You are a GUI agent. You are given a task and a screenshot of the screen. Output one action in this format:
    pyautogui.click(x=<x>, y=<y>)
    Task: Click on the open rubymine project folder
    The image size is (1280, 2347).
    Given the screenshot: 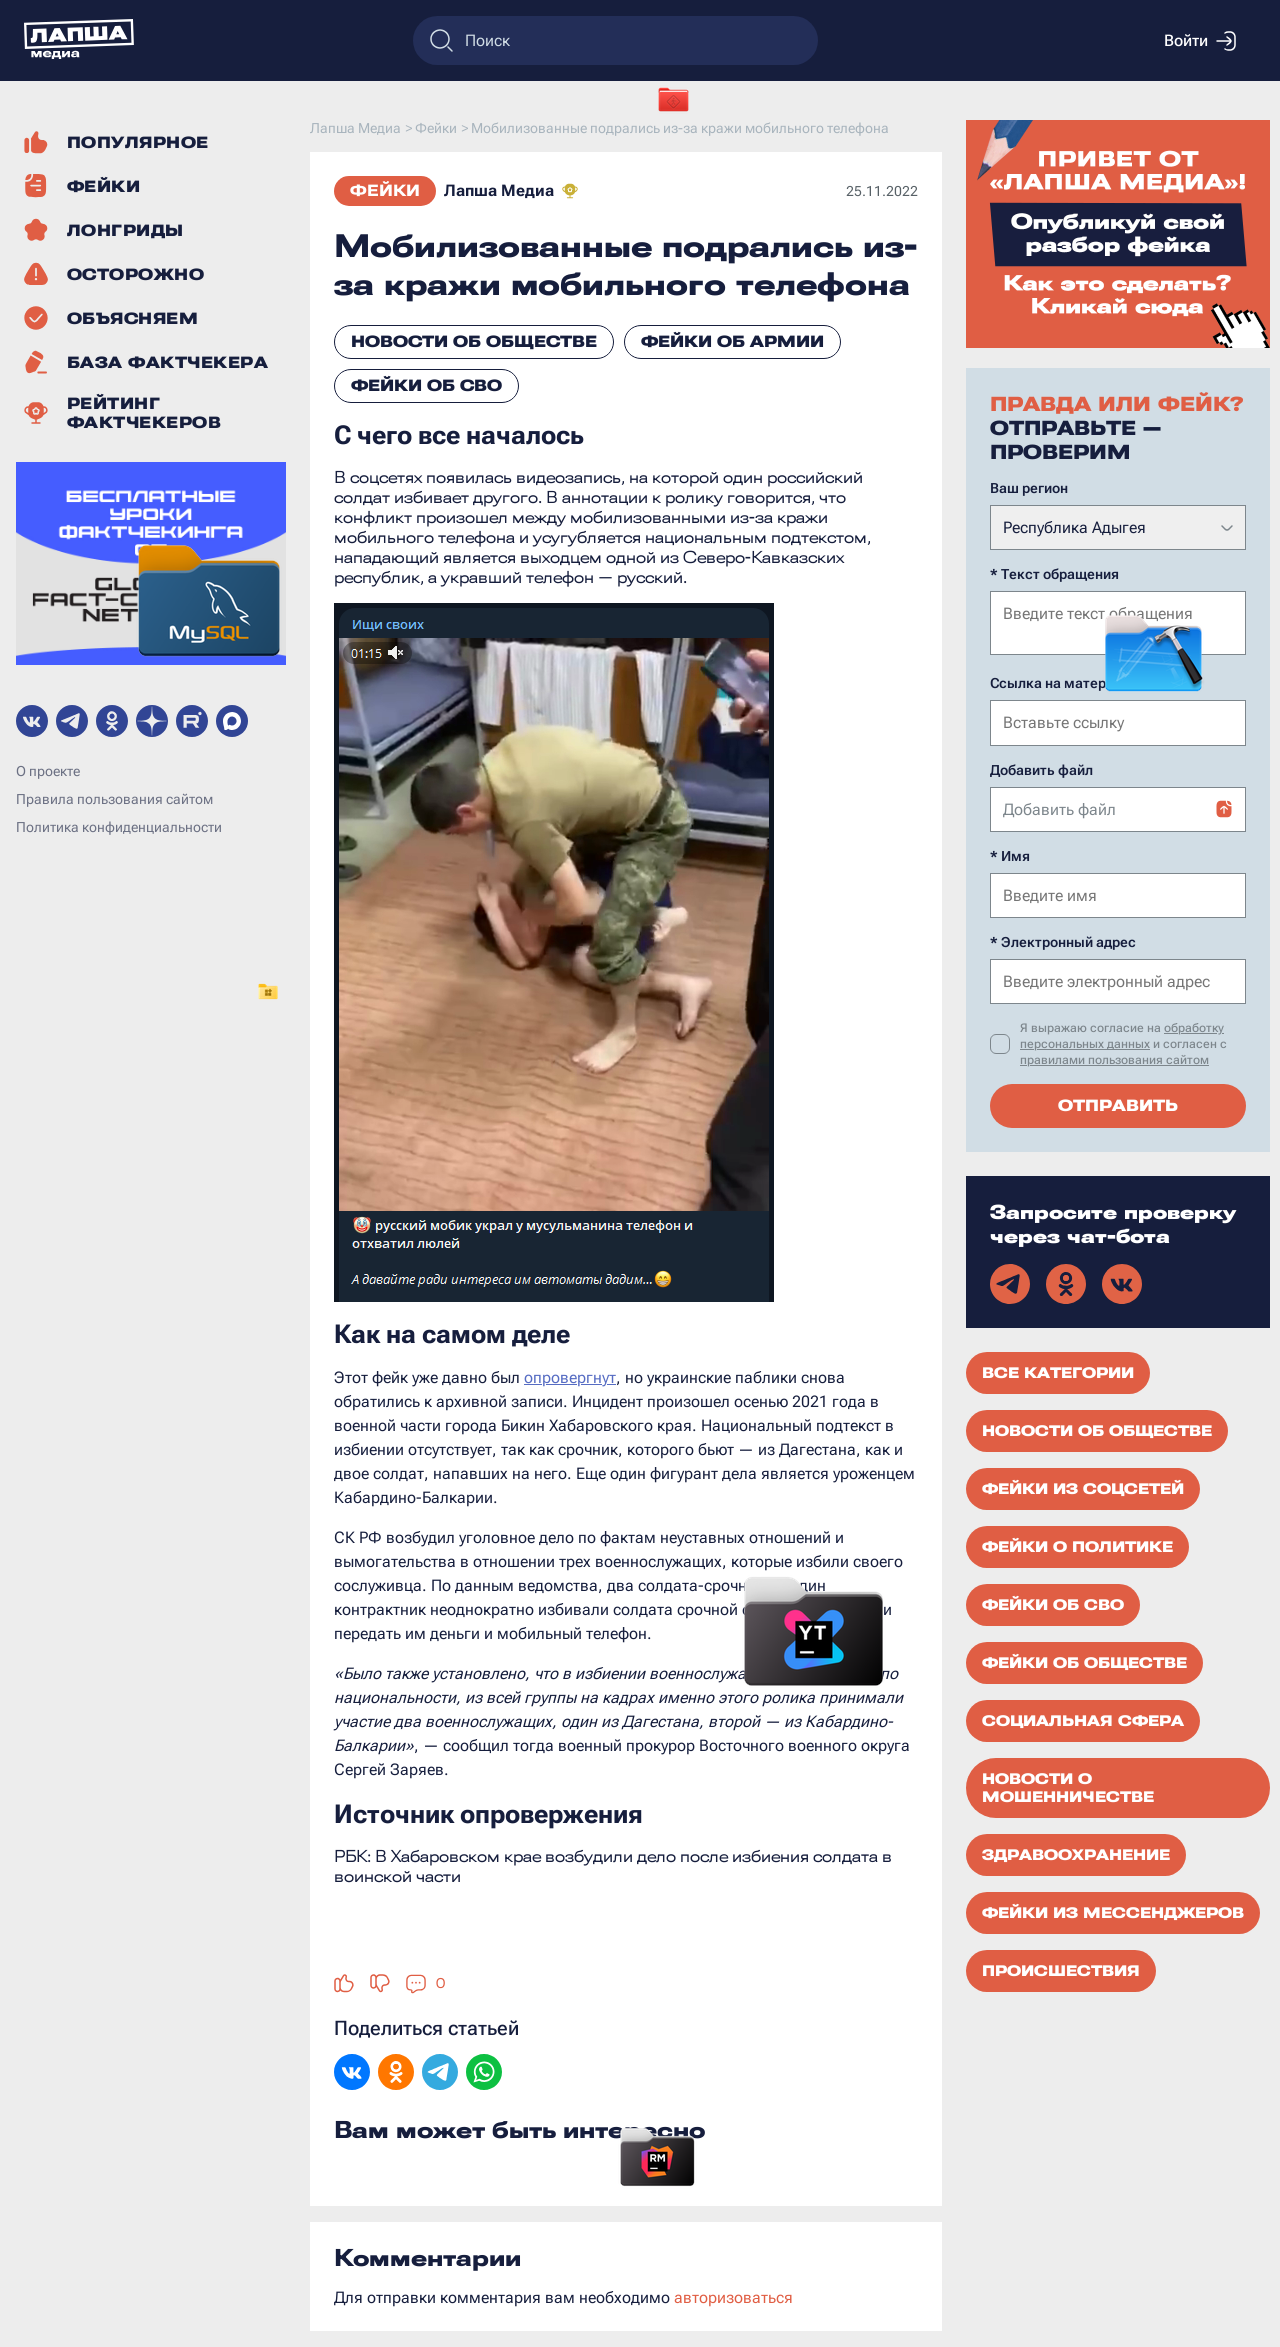 What is the action you would take?
    pyautogui.click(x=657, y=2159)
    